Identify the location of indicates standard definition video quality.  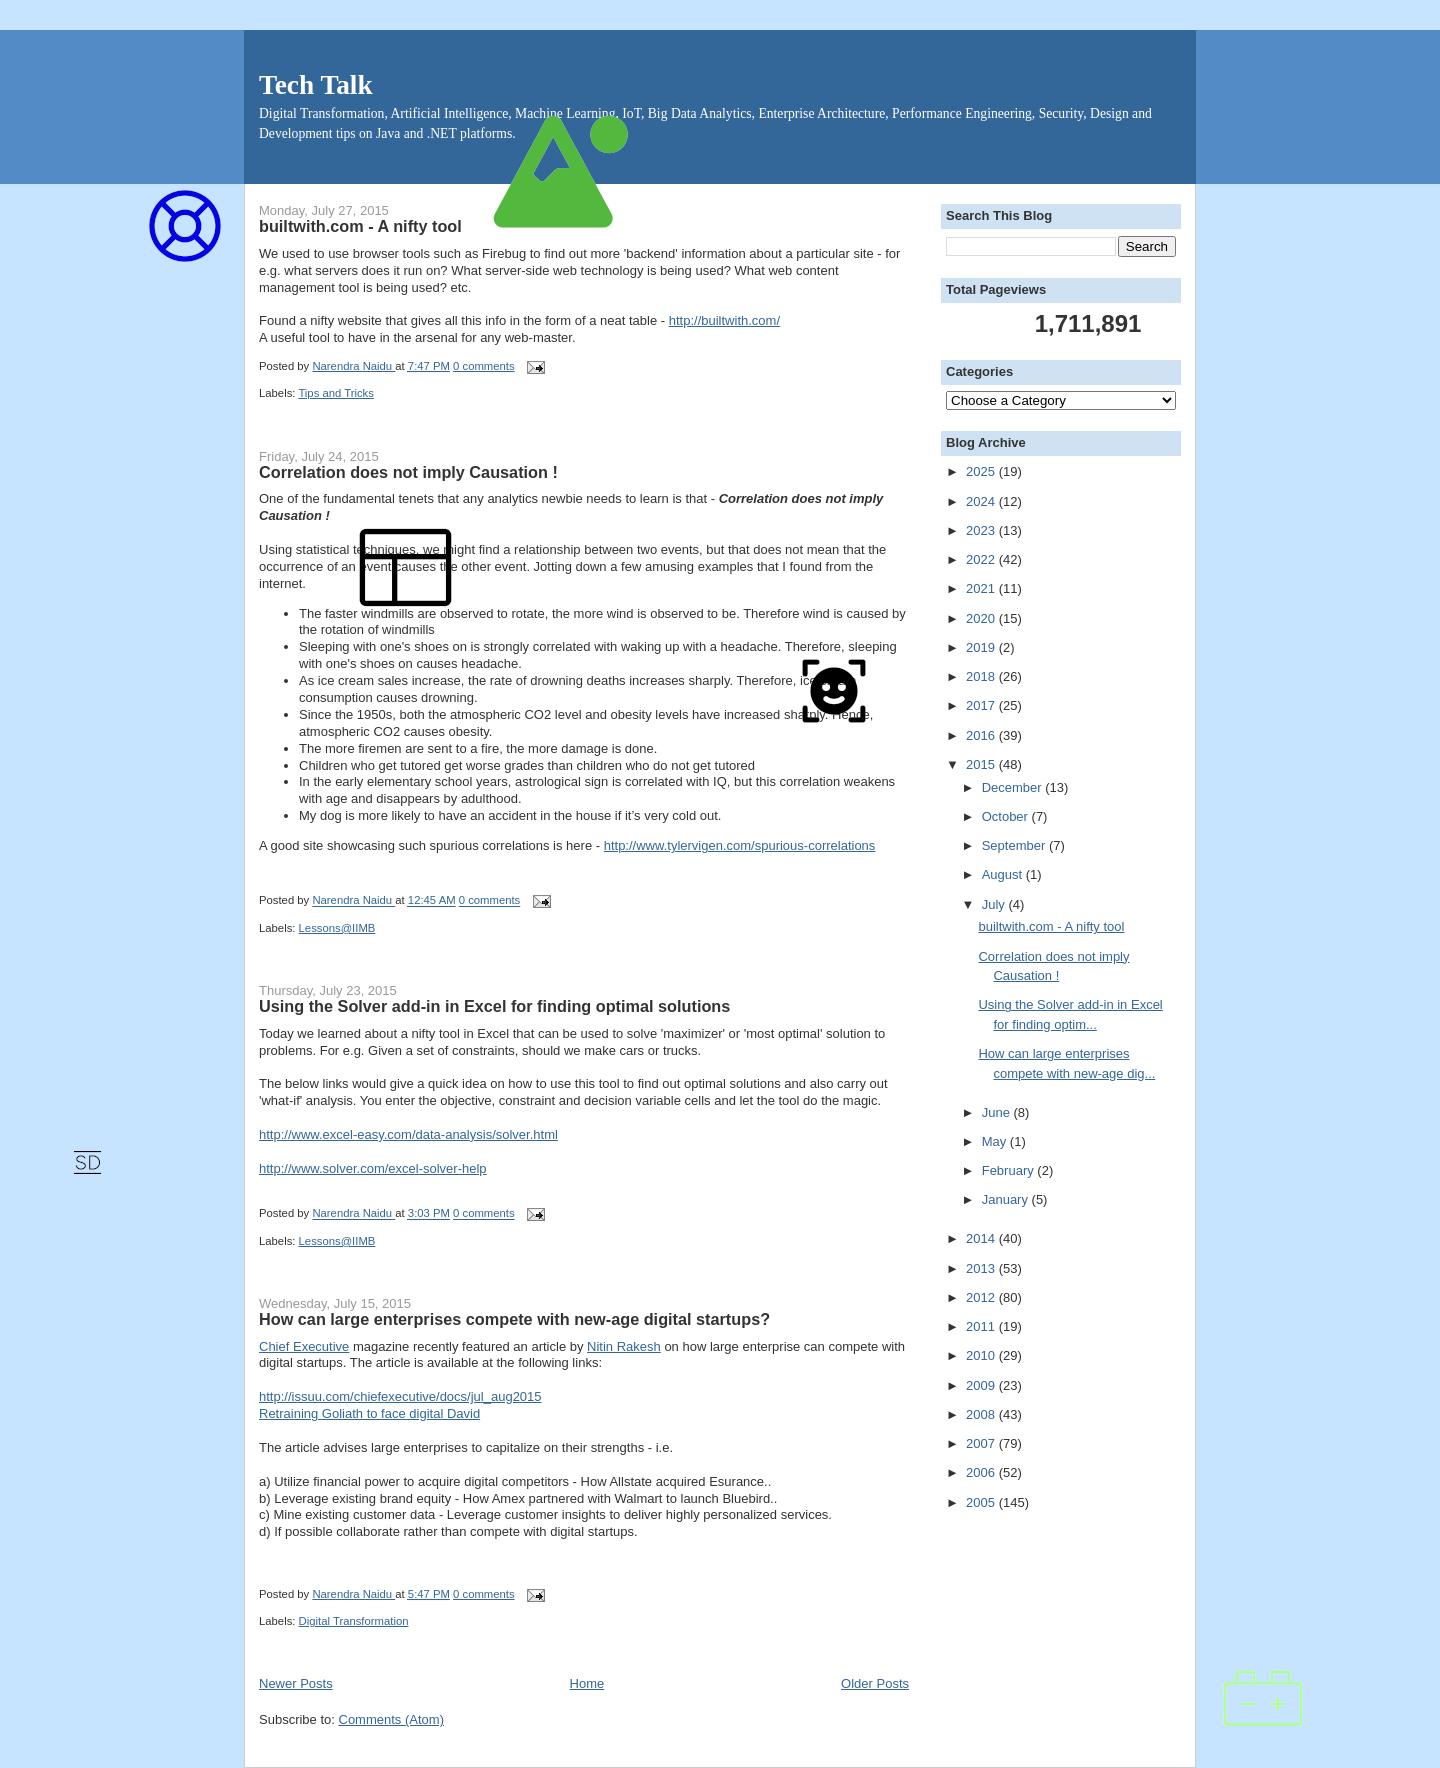
(87, 1162).